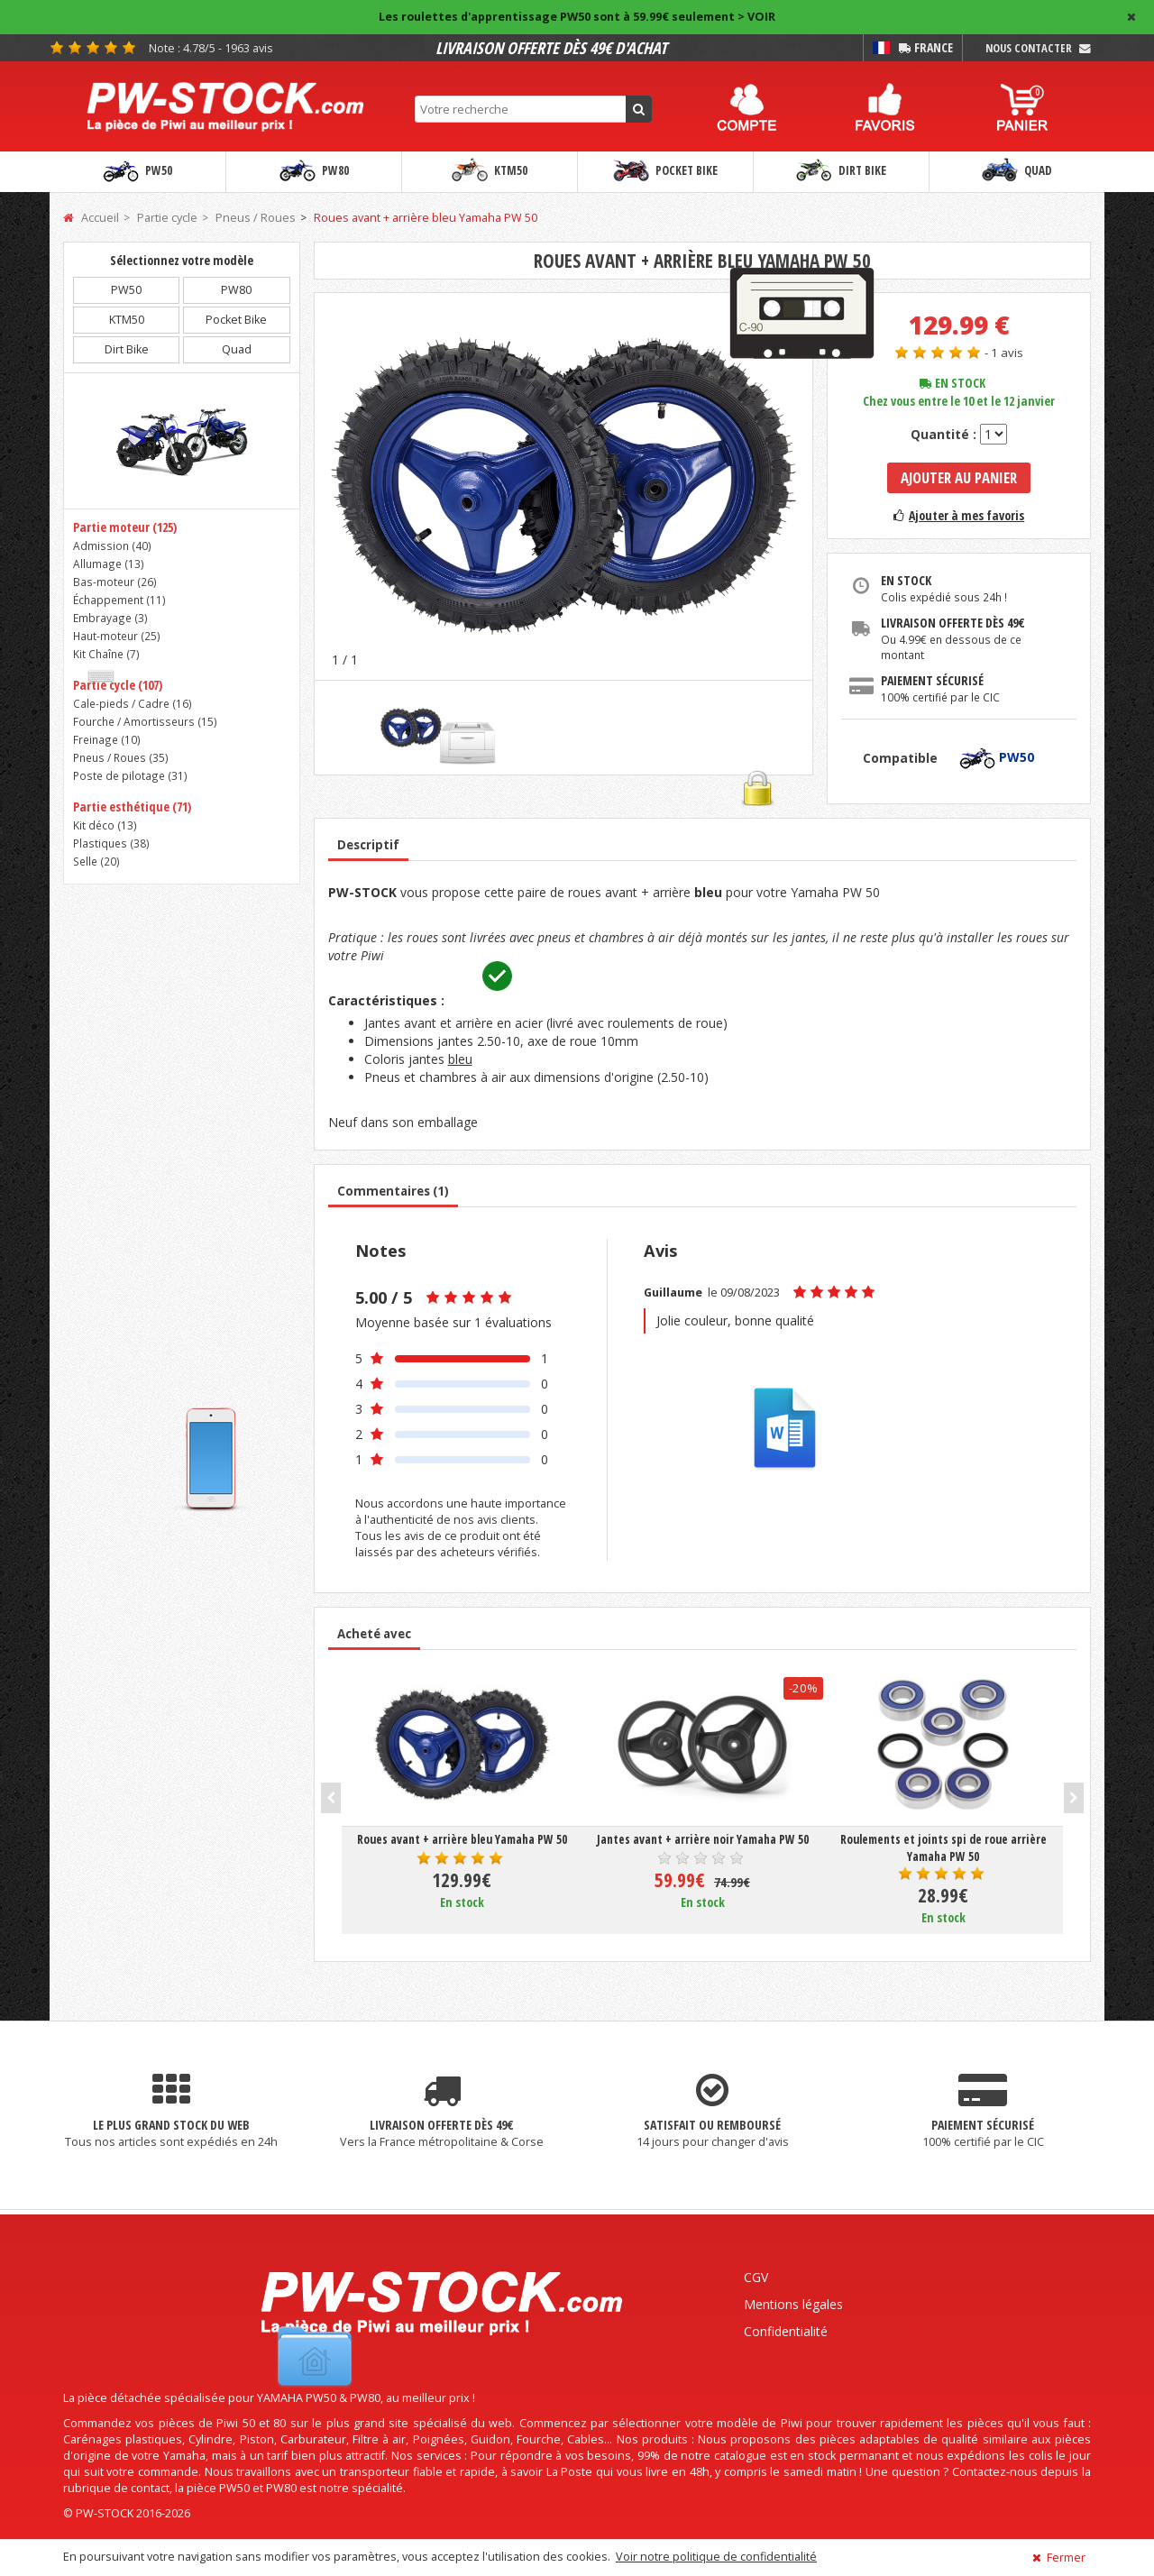 This screenshot has width=1154, height=2576. Describe the element at coordinates (315, 2356) in the screenshot. I see `open HomeKit accessories and settings folder` at that location.